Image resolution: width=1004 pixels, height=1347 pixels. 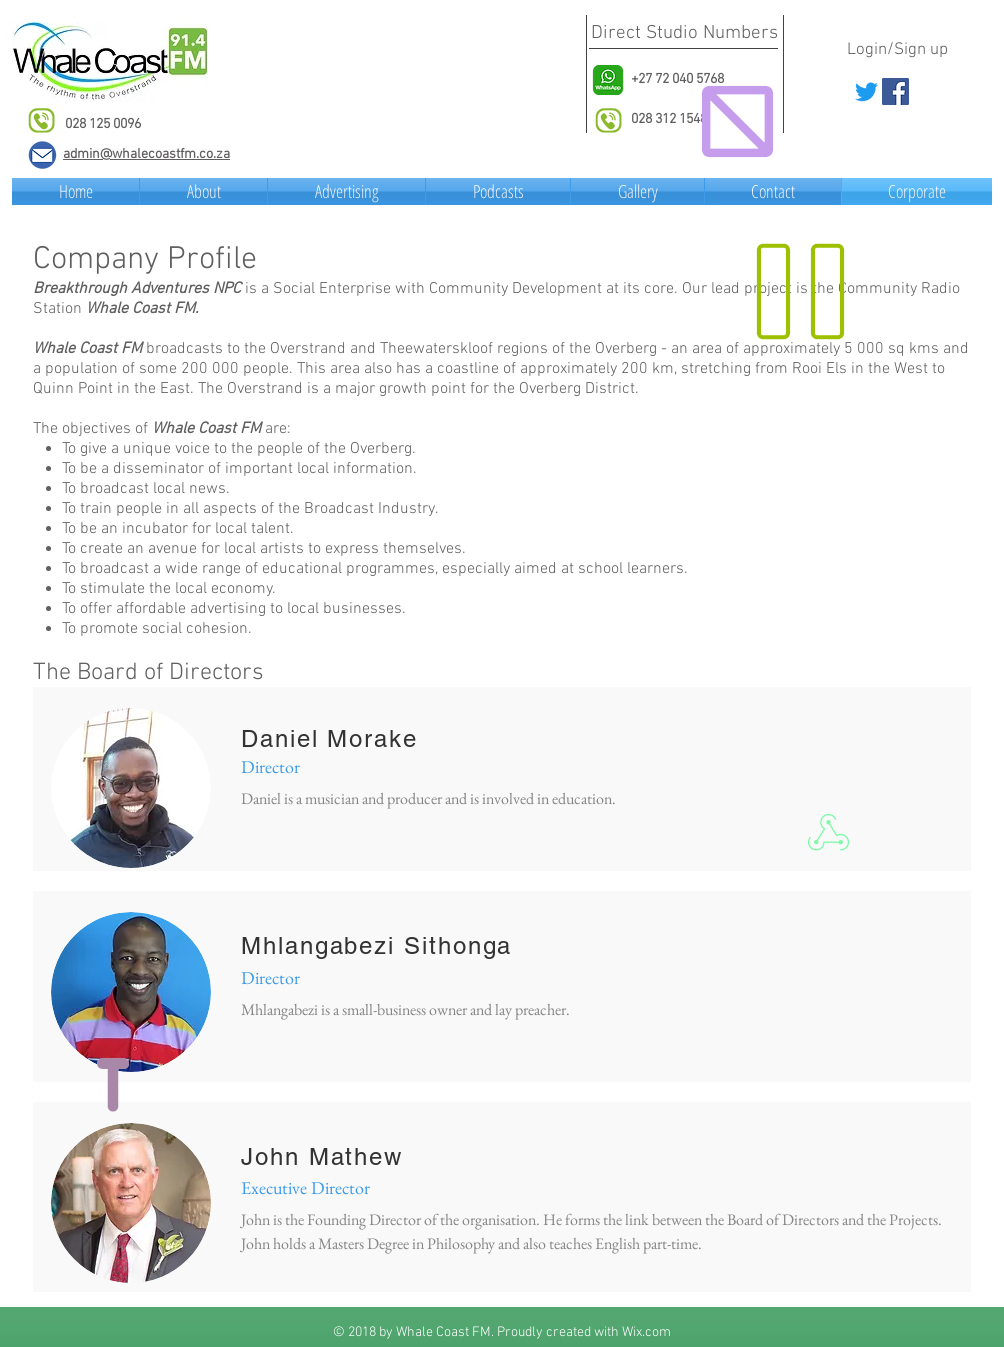 I want to click on pause media playback, so click(x=800, y=291).